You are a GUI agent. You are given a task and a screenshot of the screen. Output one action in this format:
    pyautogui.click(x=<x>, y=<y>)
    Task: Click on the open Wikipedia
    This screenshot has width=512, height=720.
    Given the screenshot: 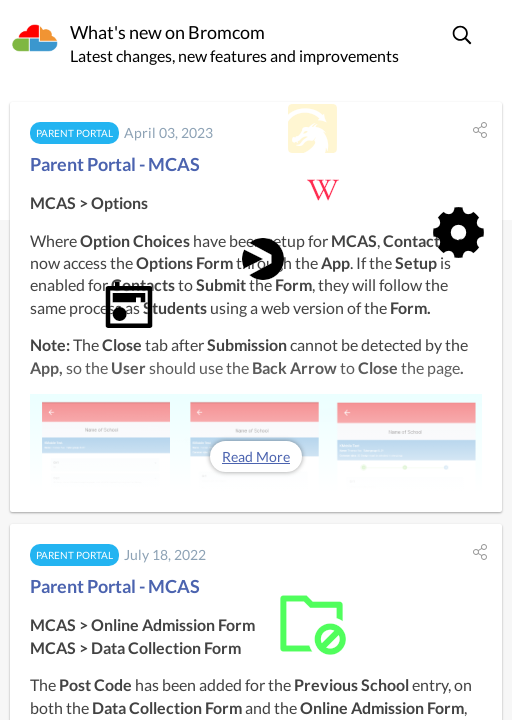 What is the action you would take?
    pyautogui.click(x=323, y=190)
    